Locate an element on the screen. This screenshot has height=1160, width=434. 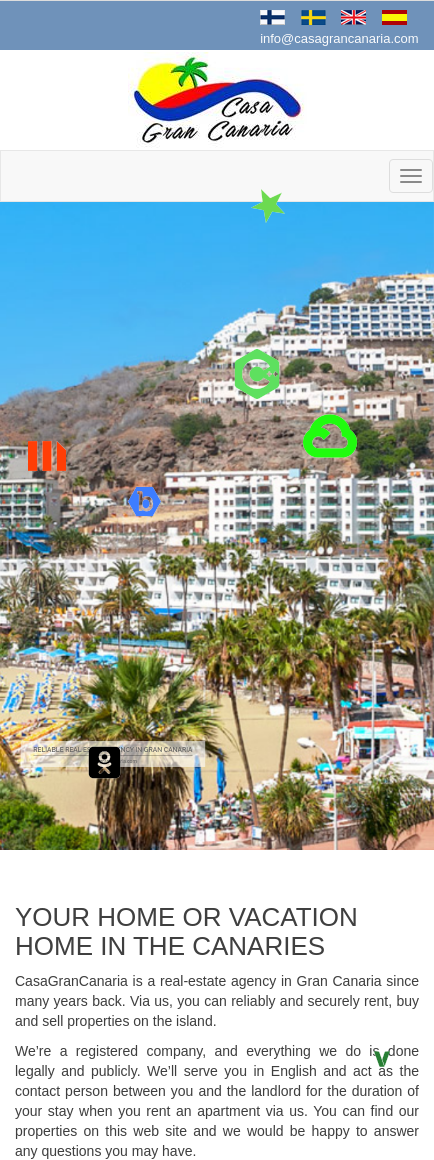
indicates C++ programming language is located at coordinates (257, 374).